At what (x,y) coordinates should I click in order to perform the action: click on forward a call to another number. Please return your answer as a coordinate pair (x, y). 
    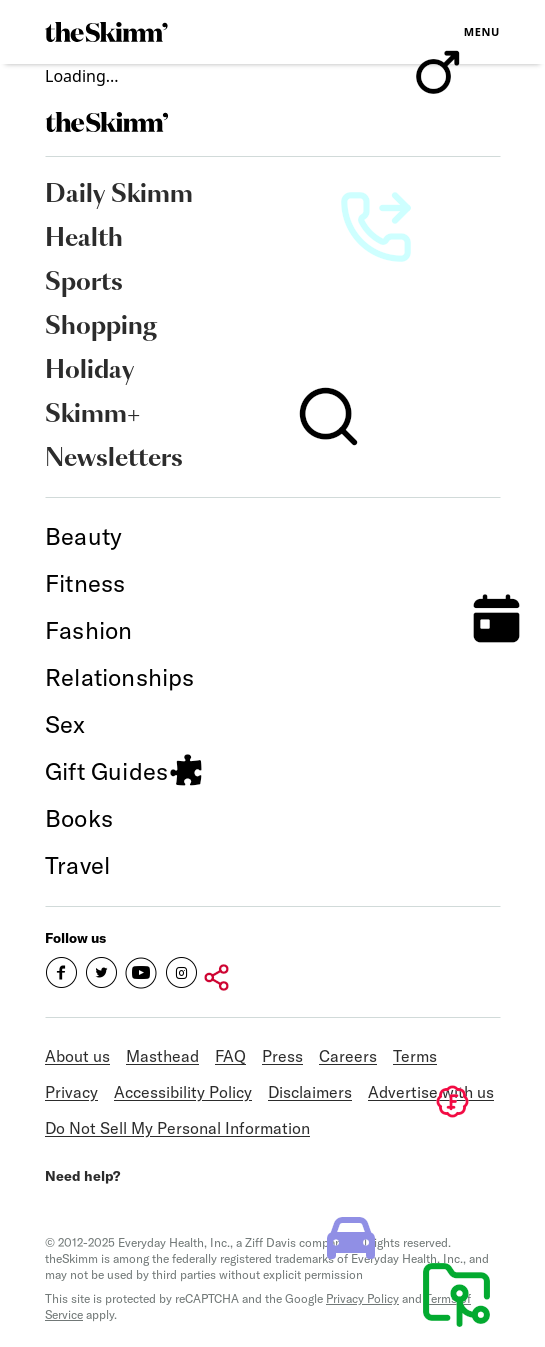
    Looking at the image, I should click on (376, 227).